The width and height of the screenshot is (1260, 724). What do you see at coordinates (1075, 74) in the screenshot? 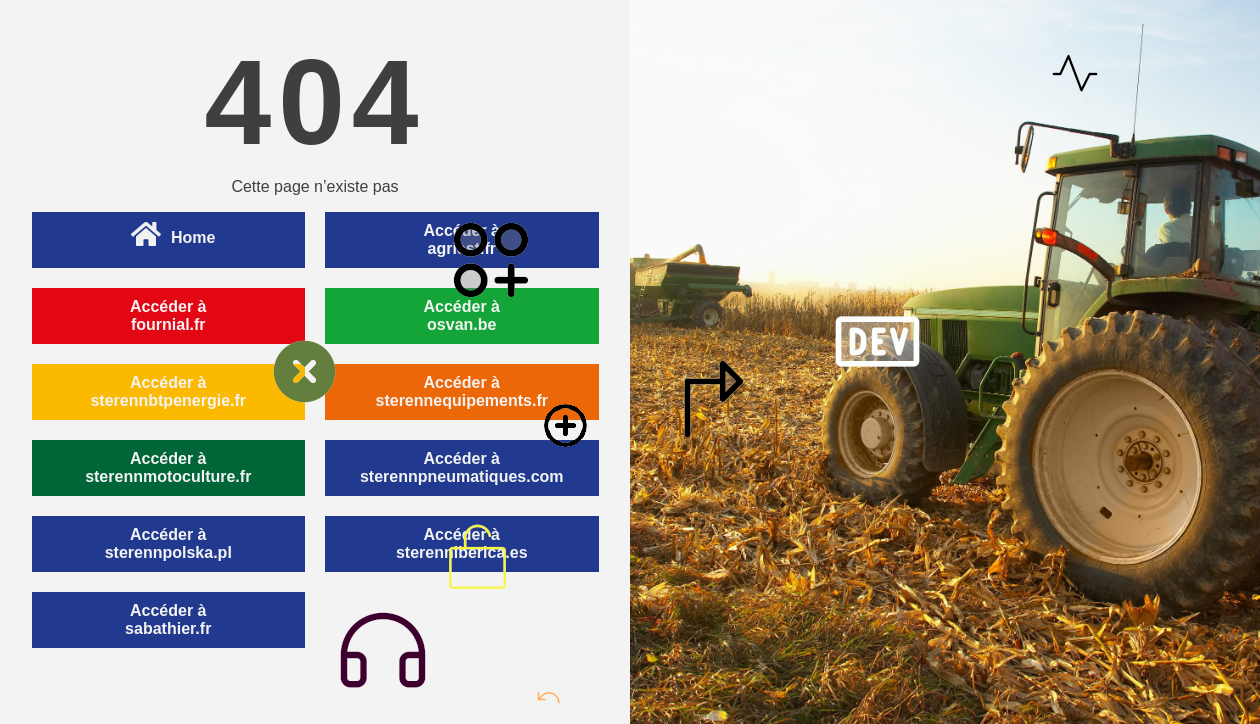
I see `view health or heart rate data` at bounding box center [1075, 74].